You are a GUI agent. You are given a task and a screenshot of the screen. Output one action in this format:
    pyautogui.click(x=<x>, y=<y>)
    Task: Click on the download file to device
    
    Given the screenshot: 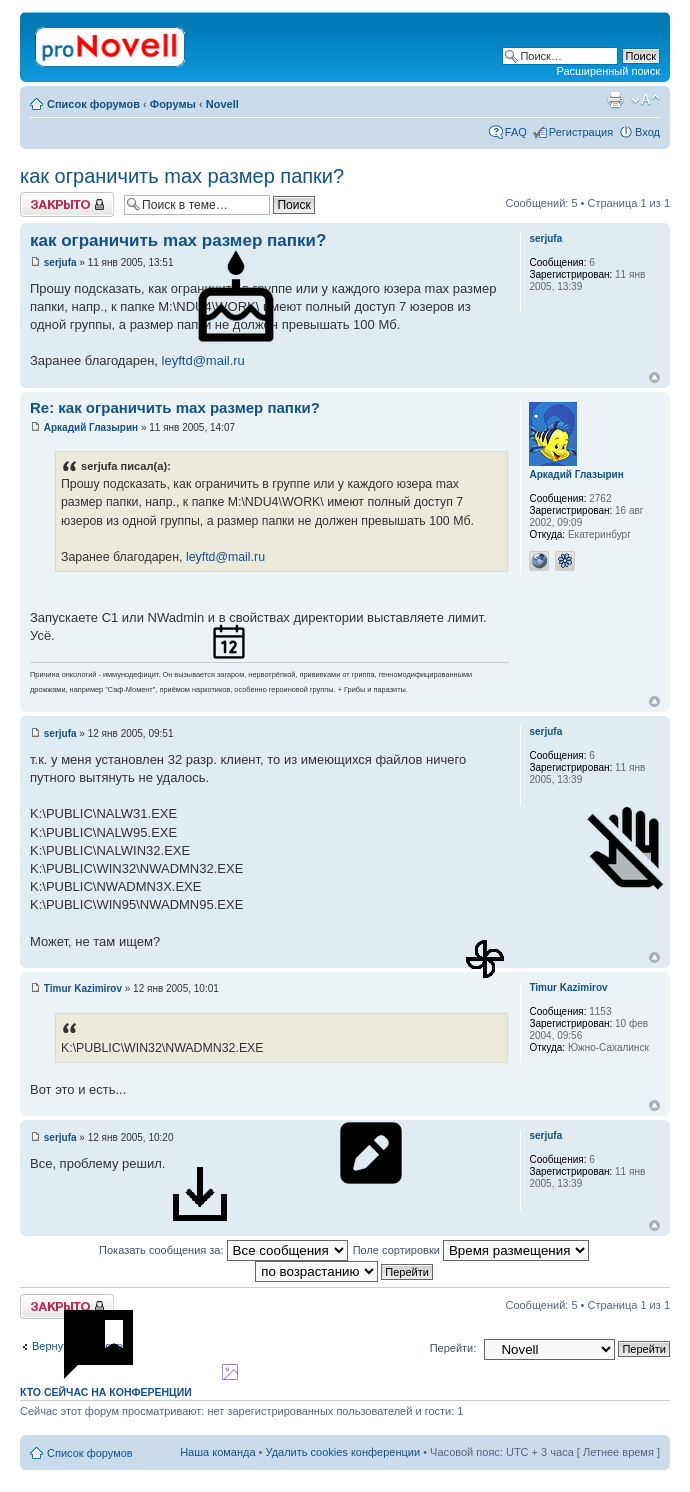 What is the action you would take?
    pyautogui.click(x=200, y=1194)
    